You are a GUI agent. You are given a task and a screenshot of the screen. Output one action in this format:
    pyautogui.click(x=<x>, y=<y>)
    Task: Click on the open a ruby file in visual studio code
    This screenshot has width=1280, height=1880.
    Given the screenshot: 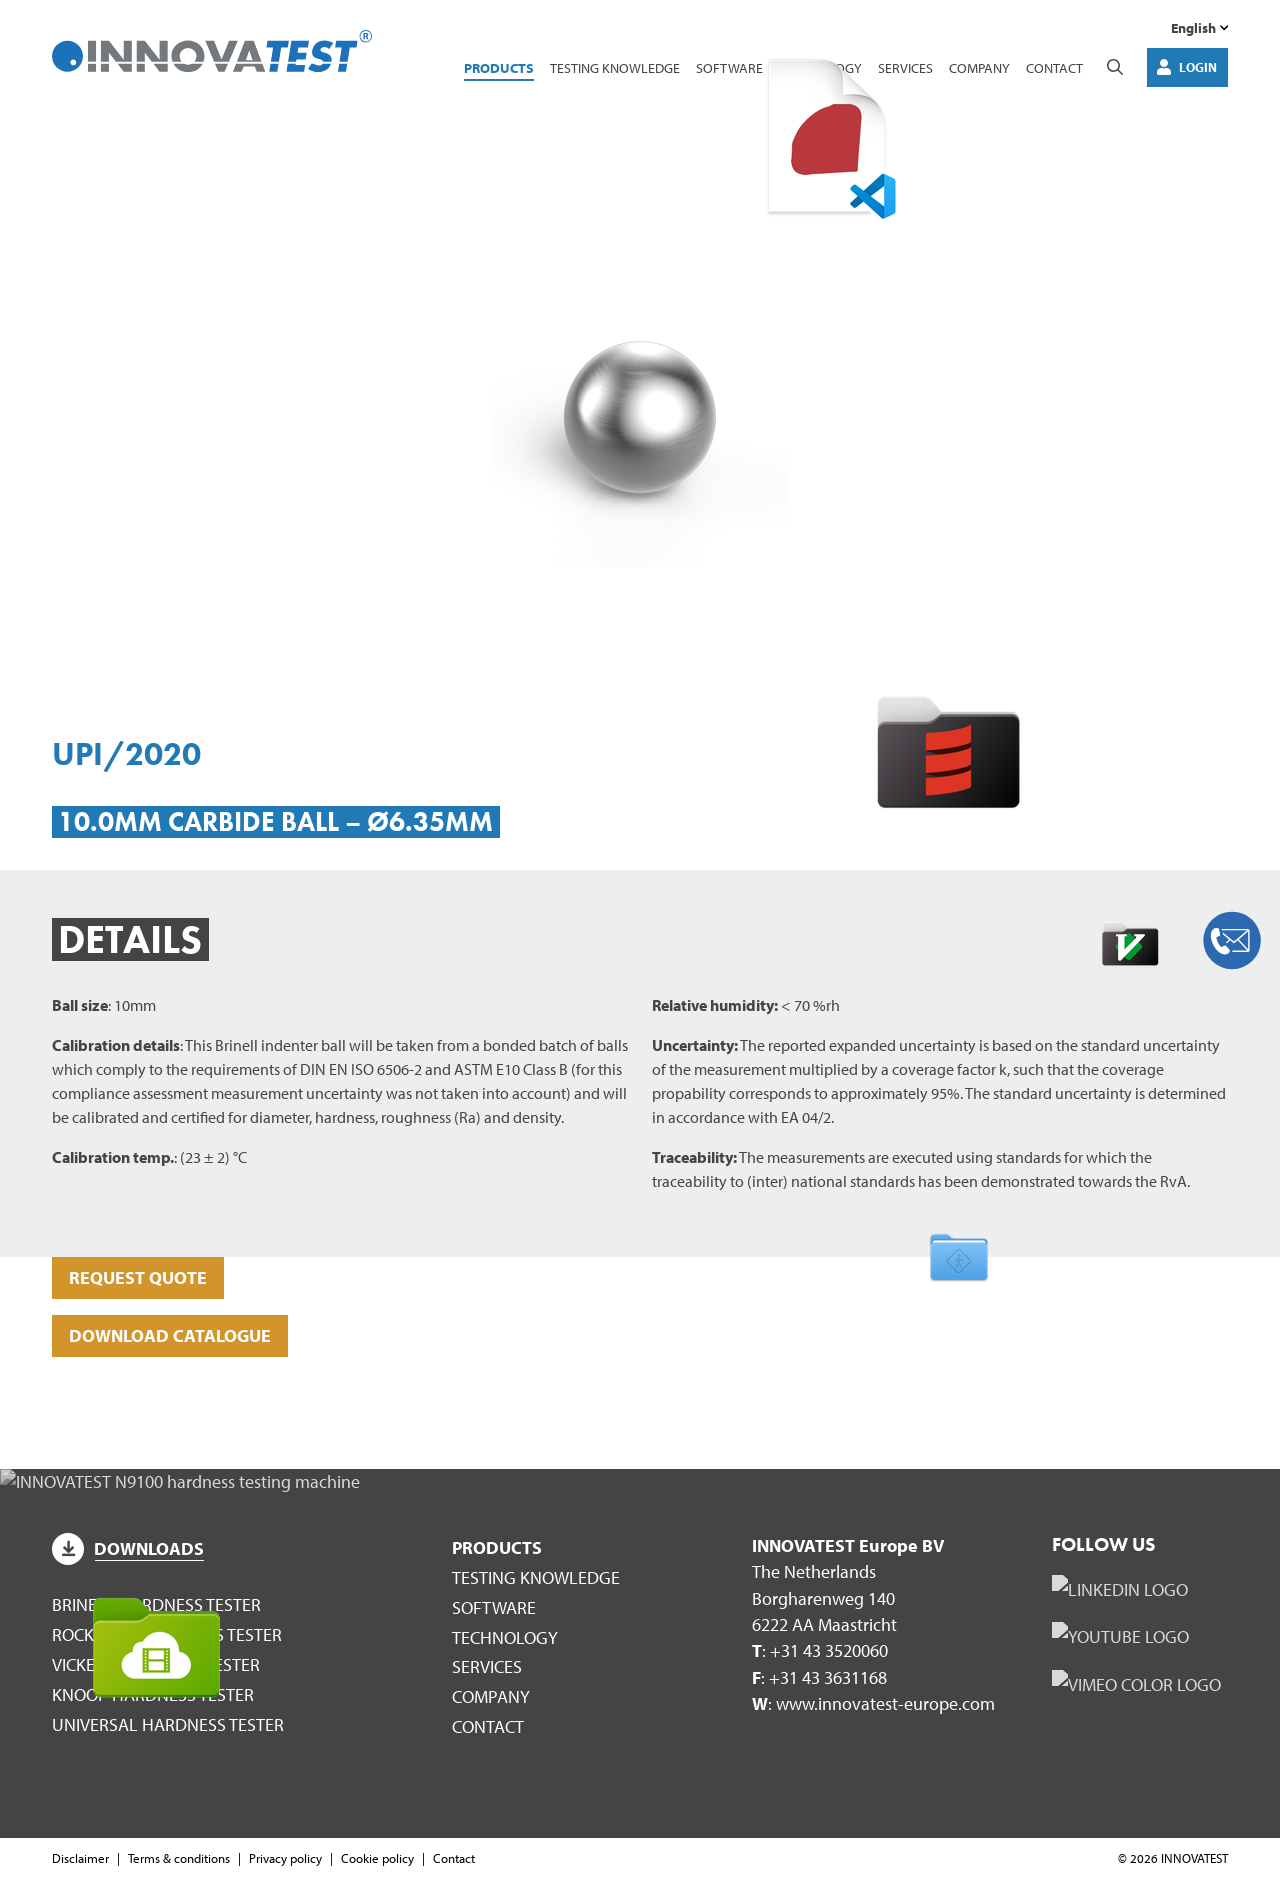 What is the action you would take?
    pyautogui.click(x=826, y=139)
    